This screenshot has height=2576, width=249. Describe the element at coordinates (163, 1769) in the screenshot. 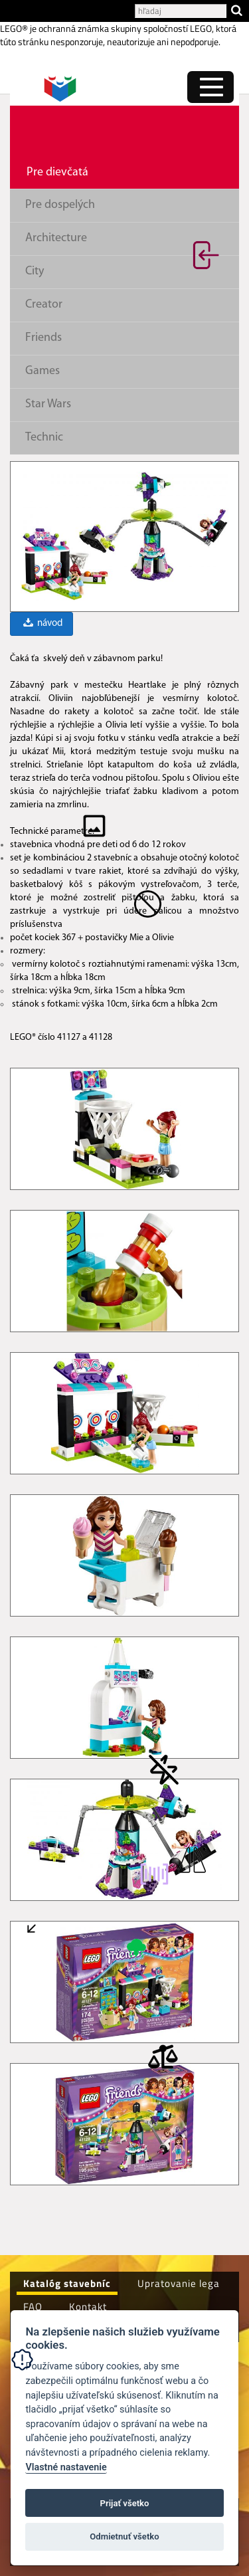

I see `disable flash or quick actions` at that location.